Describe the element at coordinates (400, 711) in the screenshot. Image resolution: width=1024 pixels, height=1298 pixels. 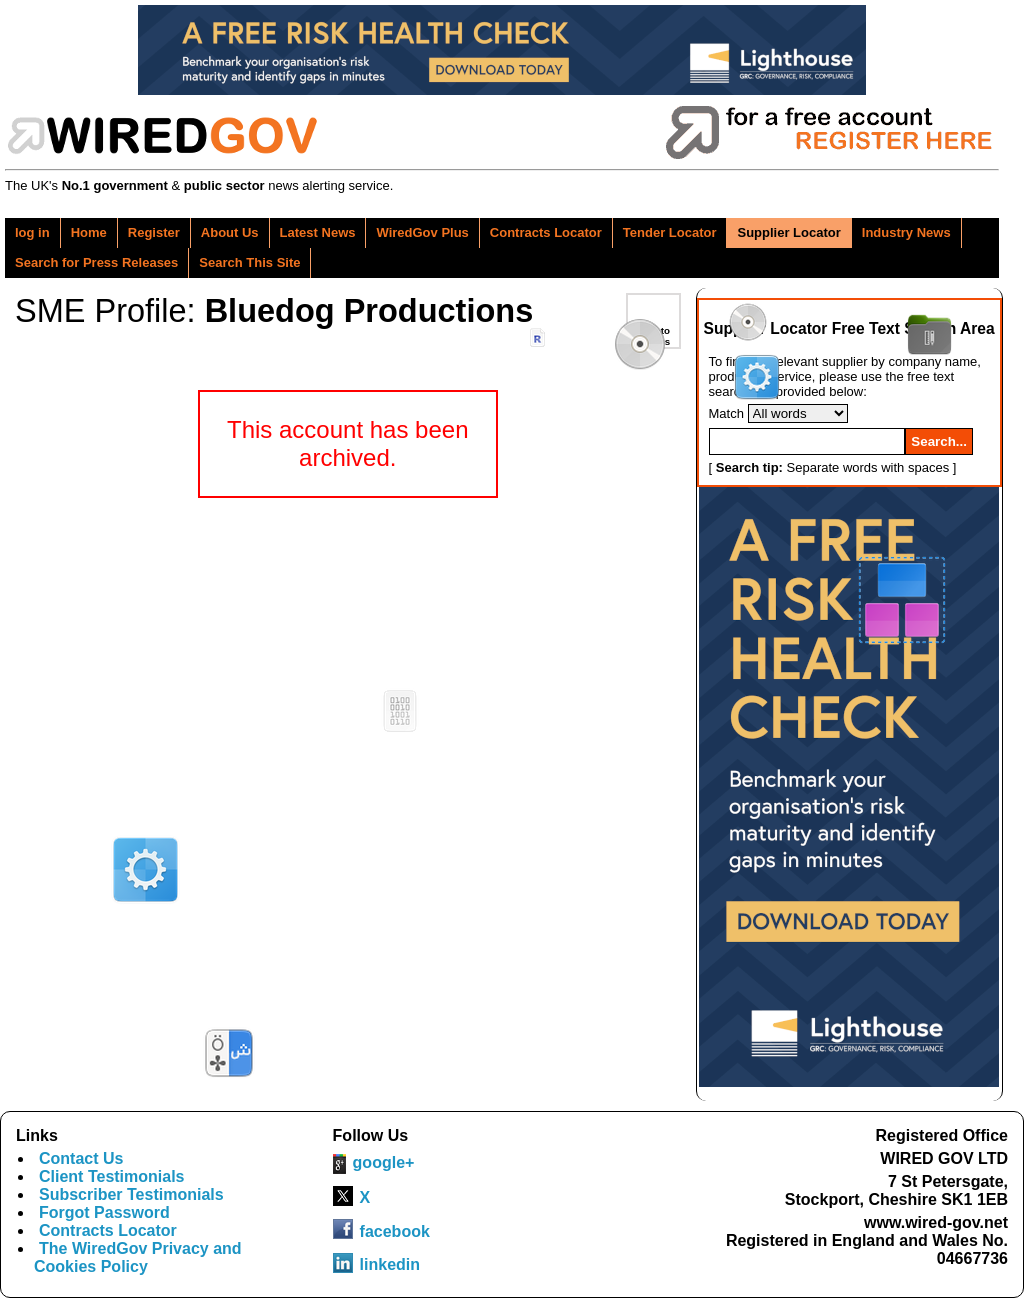
I see `indicates a binary or raw data file` at that location.